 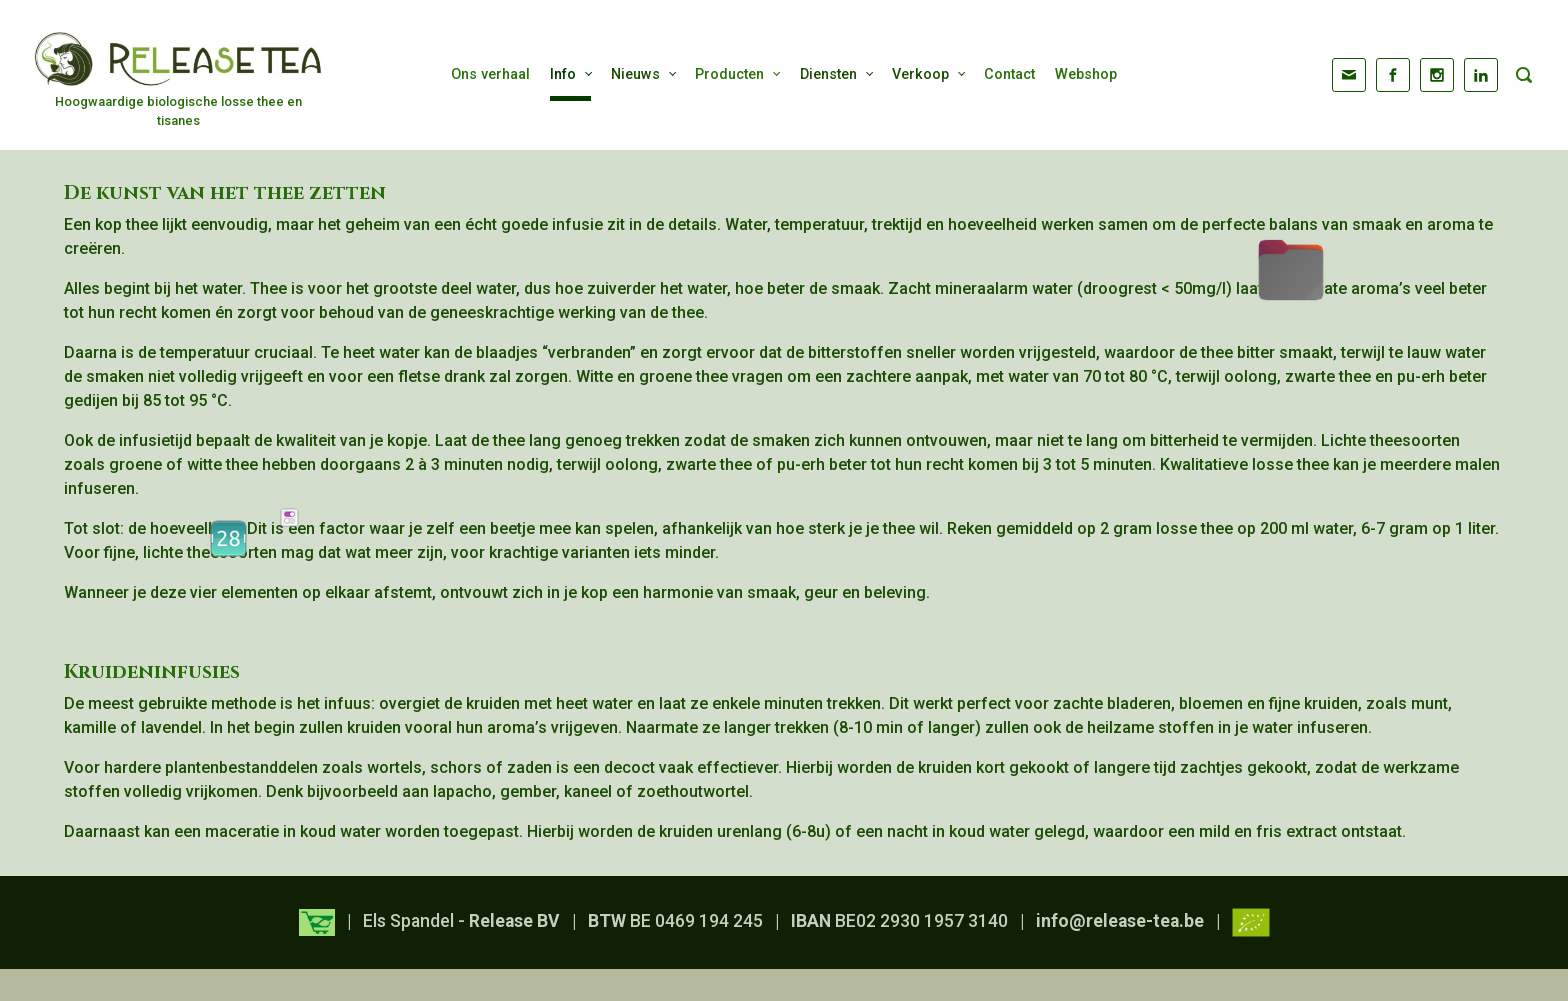 What do you see at coordinates (1291, 270) in the screenshot?
I see `open file folder` at bounding box center [1291, 270].